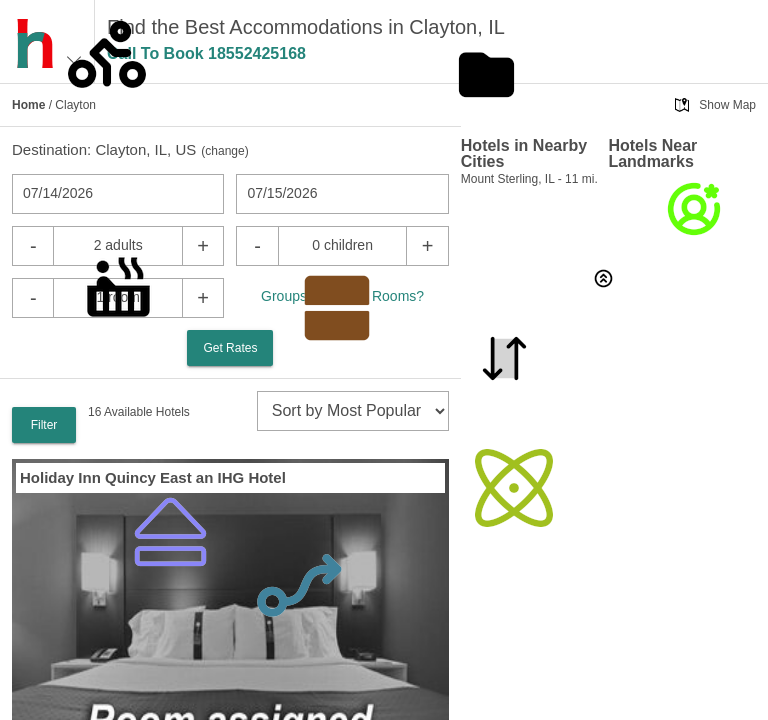  I want to click on eject media or disc from device, so click(170, 536).